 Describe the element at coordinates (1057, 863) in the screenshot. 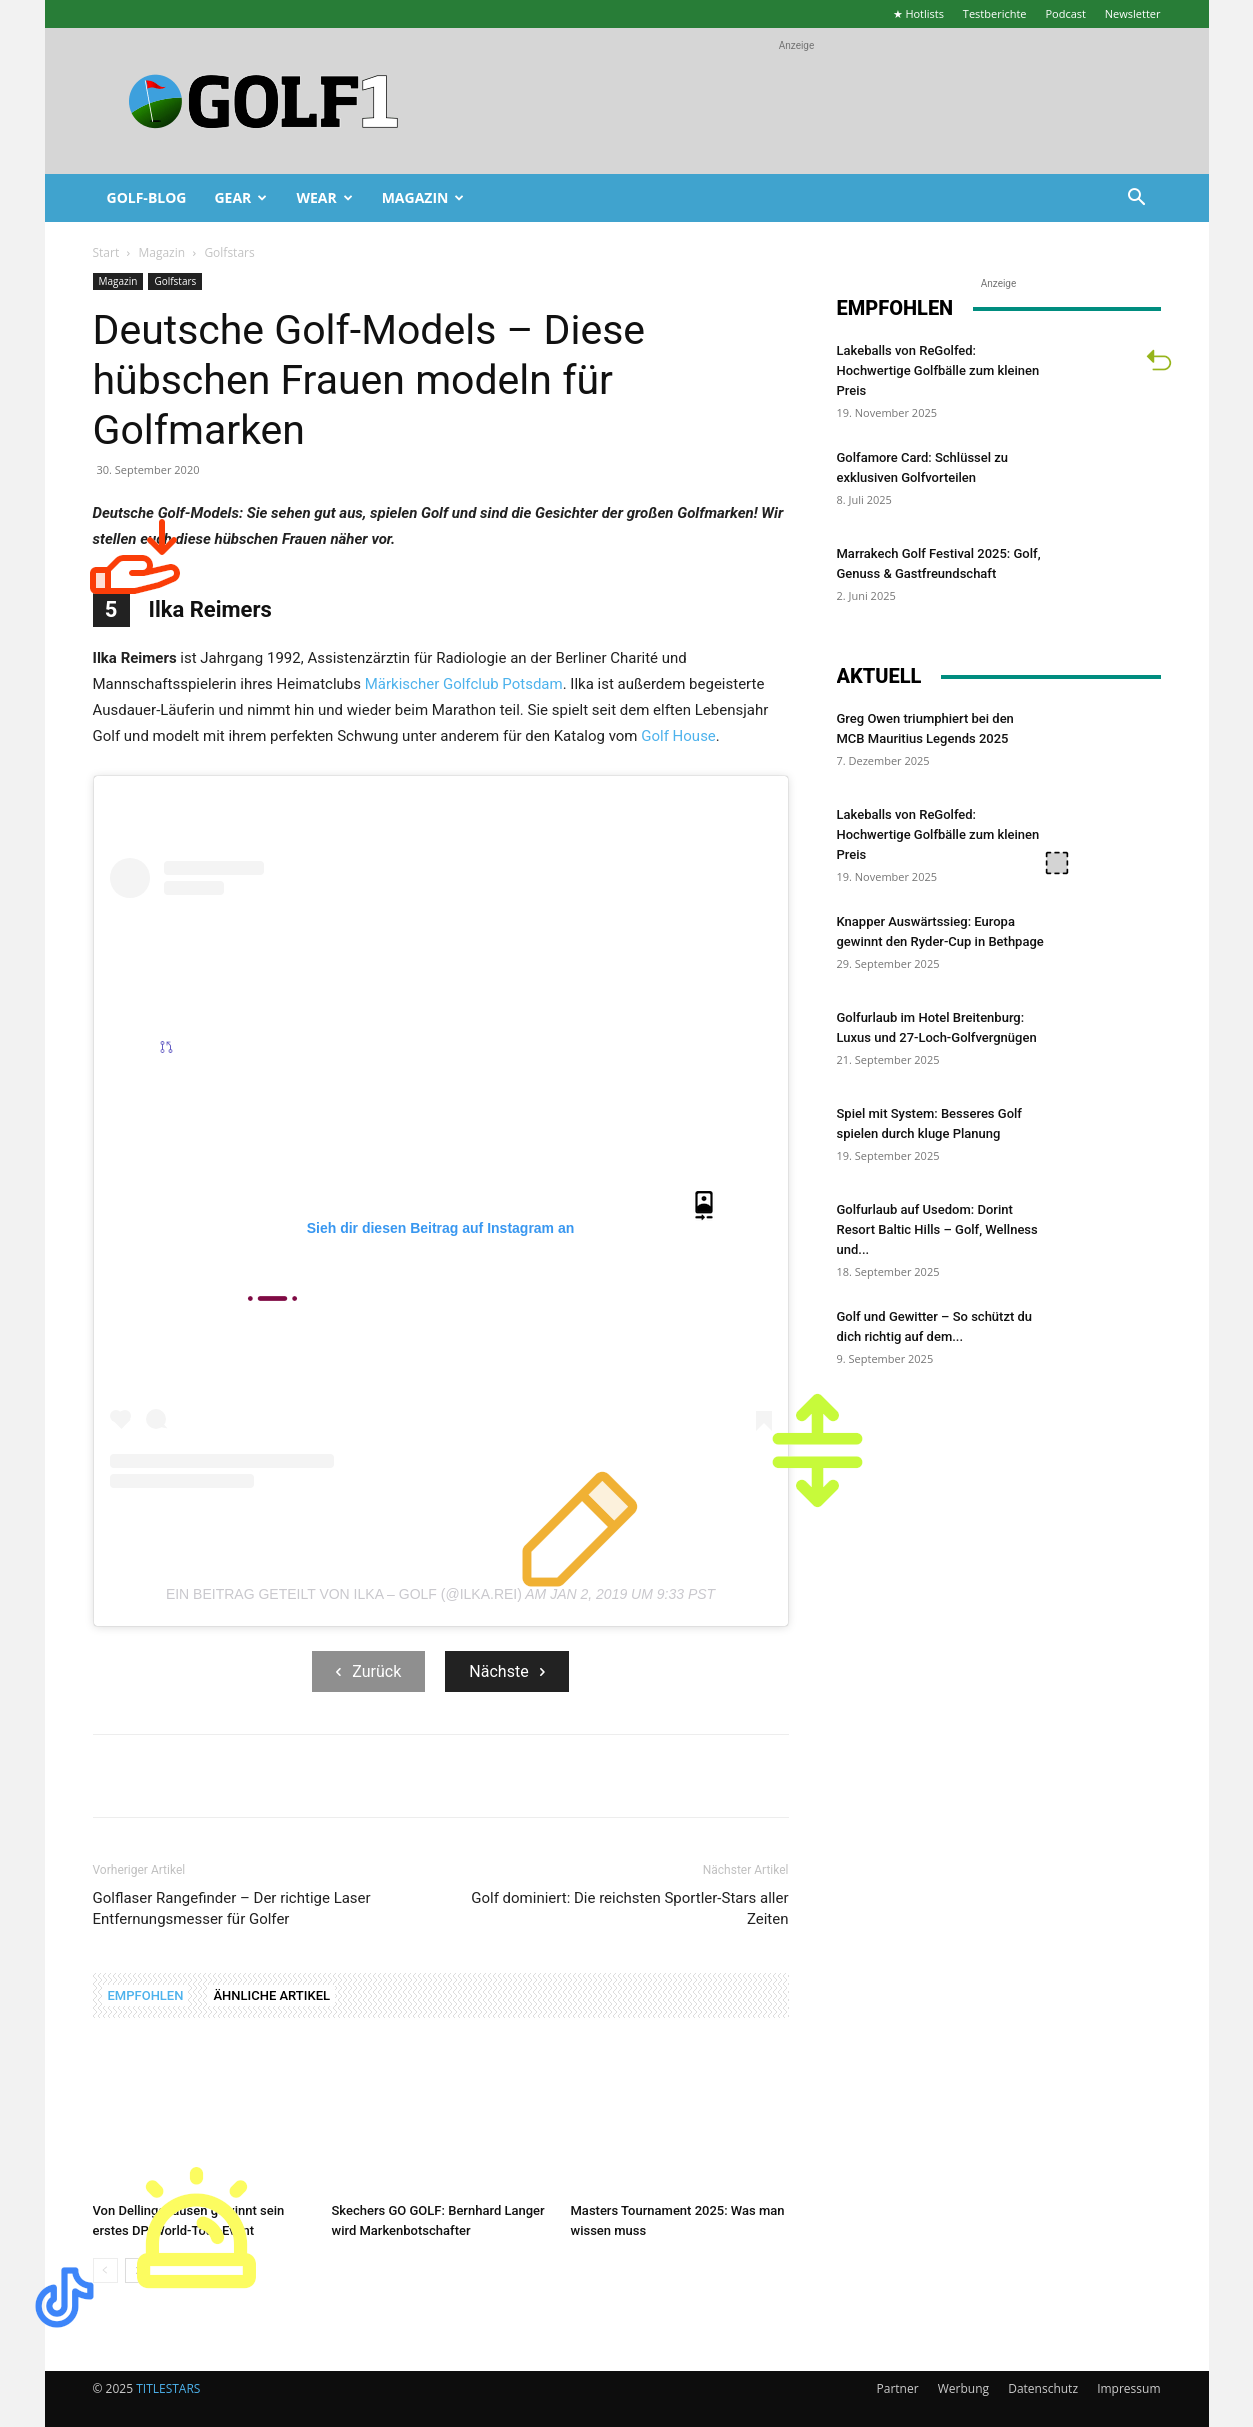

I see `select or highlight an area` at that location.